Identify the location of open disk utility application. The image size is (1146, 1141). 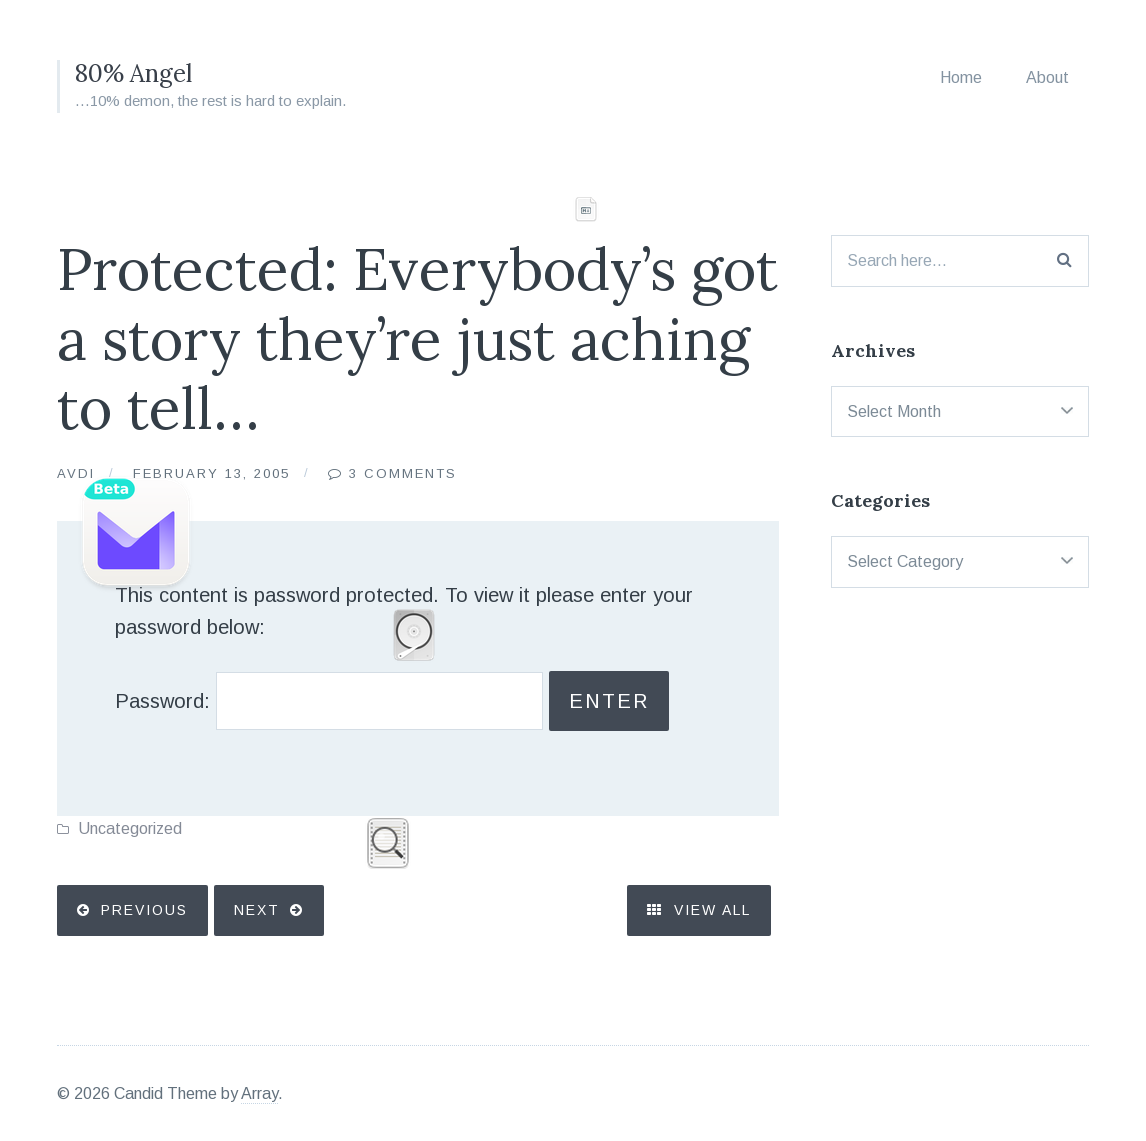
(414, 635).